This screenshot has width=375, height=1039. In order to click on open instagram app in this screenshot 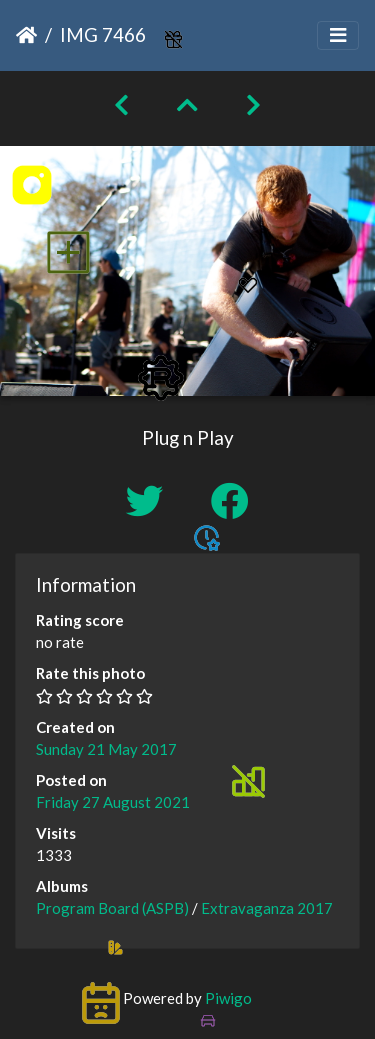, I will do `click(32, 185)`.